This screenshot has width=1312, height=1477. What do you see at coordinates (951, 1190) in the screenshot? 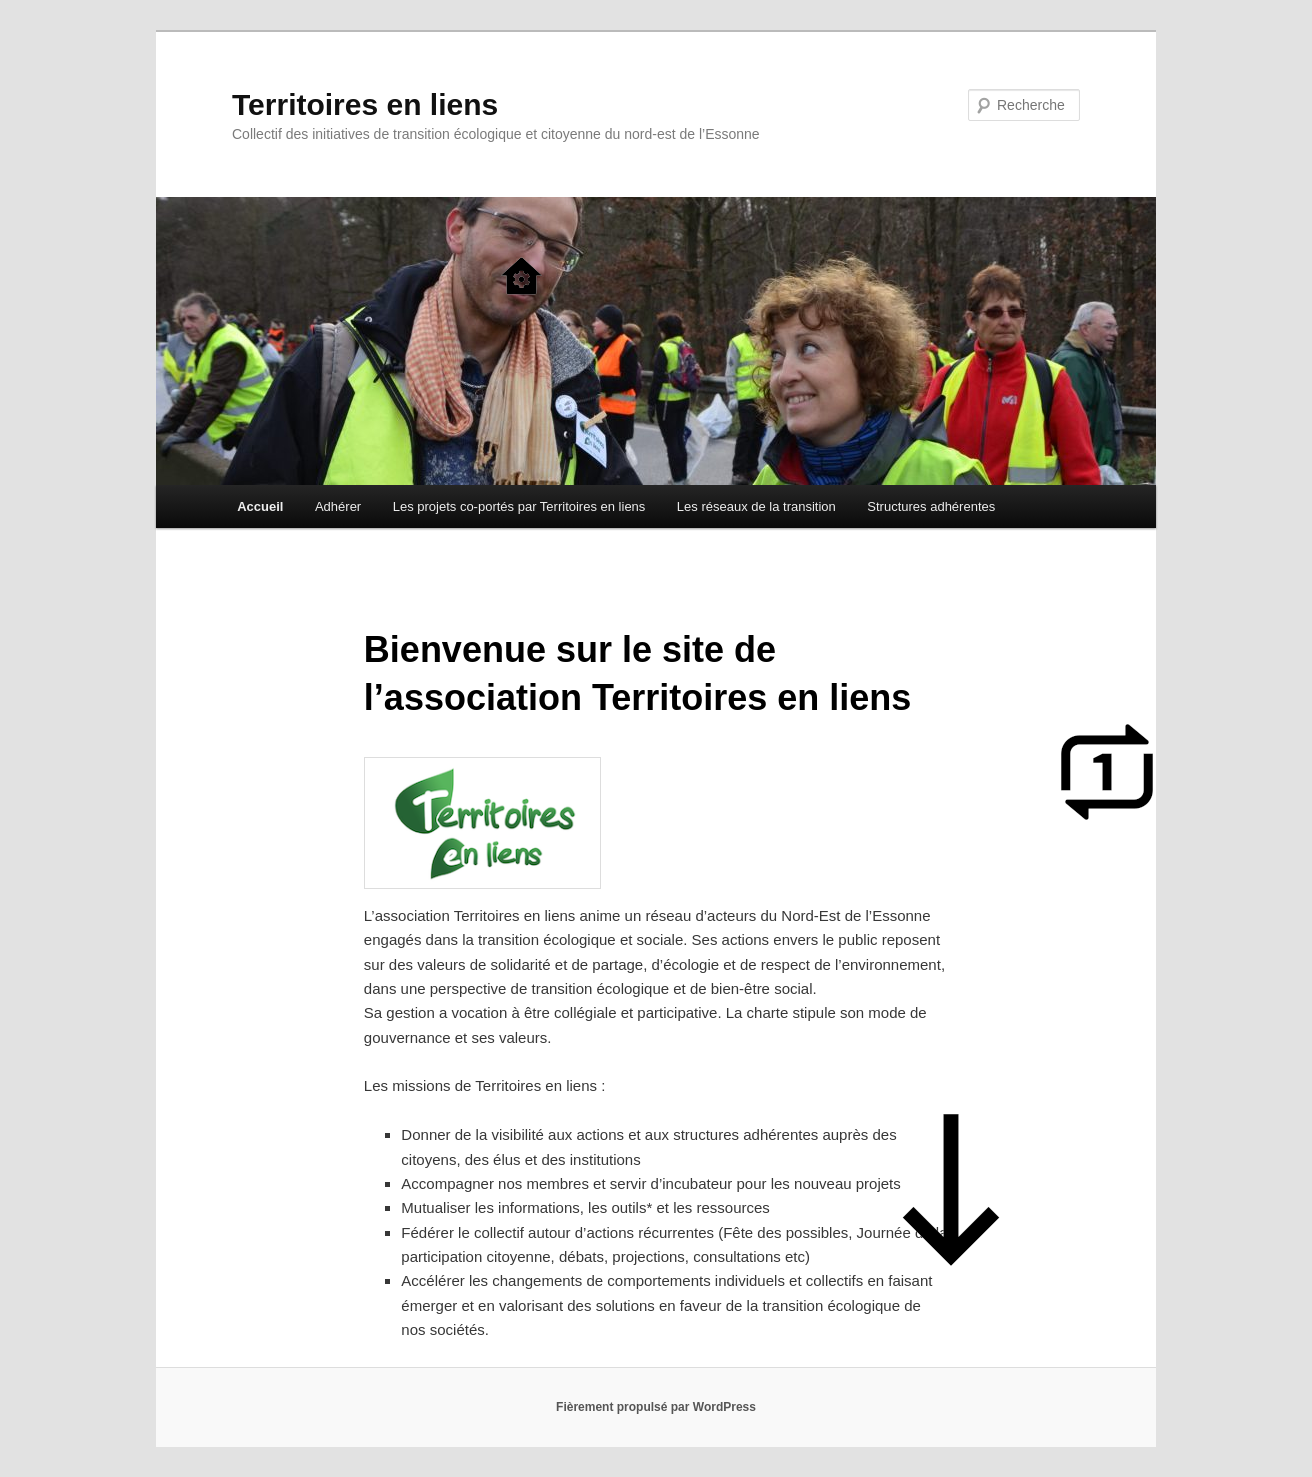
I see `scroll down for more content` at bounding box center [951, 1190].